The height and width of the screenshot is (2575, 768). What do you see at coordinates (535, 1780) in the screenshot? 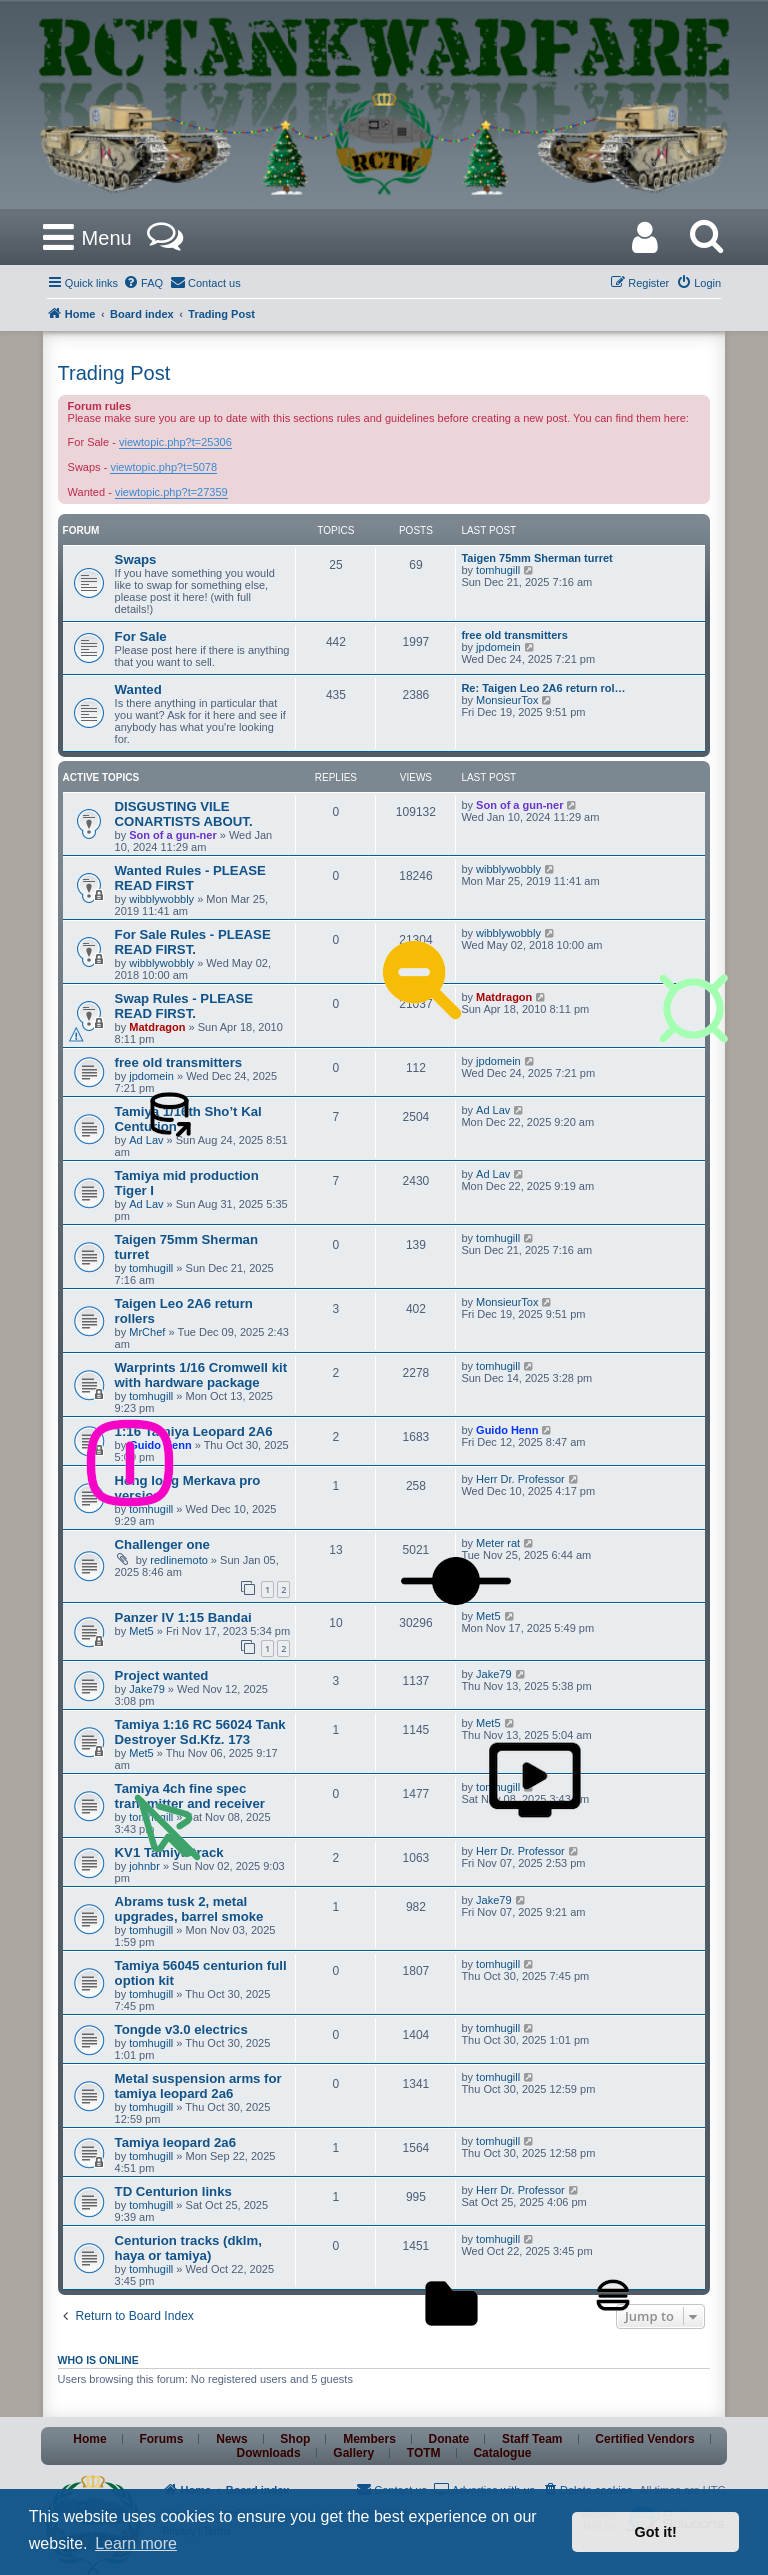
I see `access video on demand or streaming content` at bounding box center [535, 1780].